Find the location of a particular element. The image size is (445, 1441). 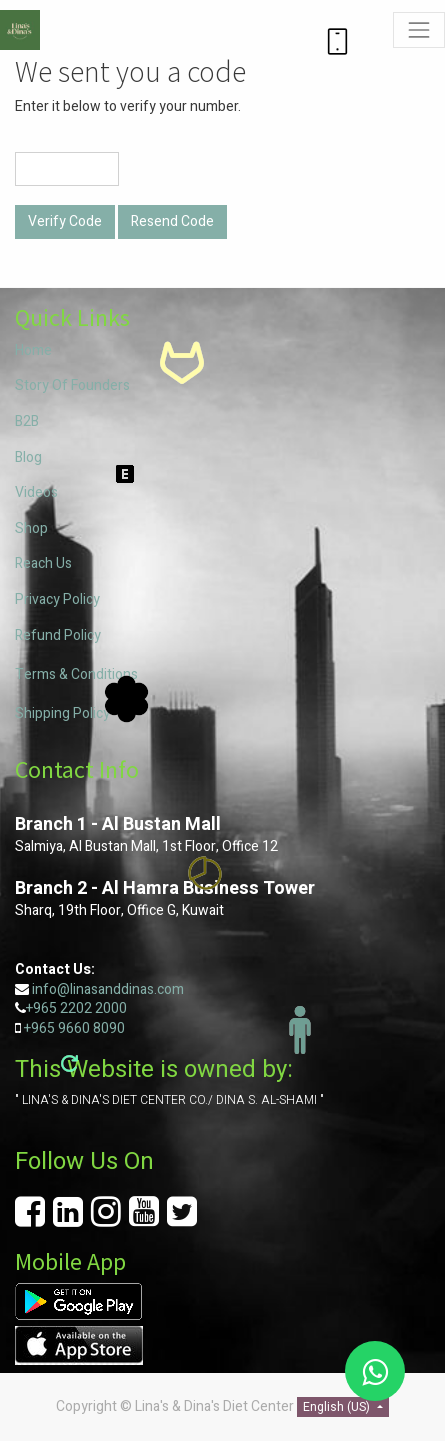

refresh or reload the current page is located at coordinates (69, 1063).